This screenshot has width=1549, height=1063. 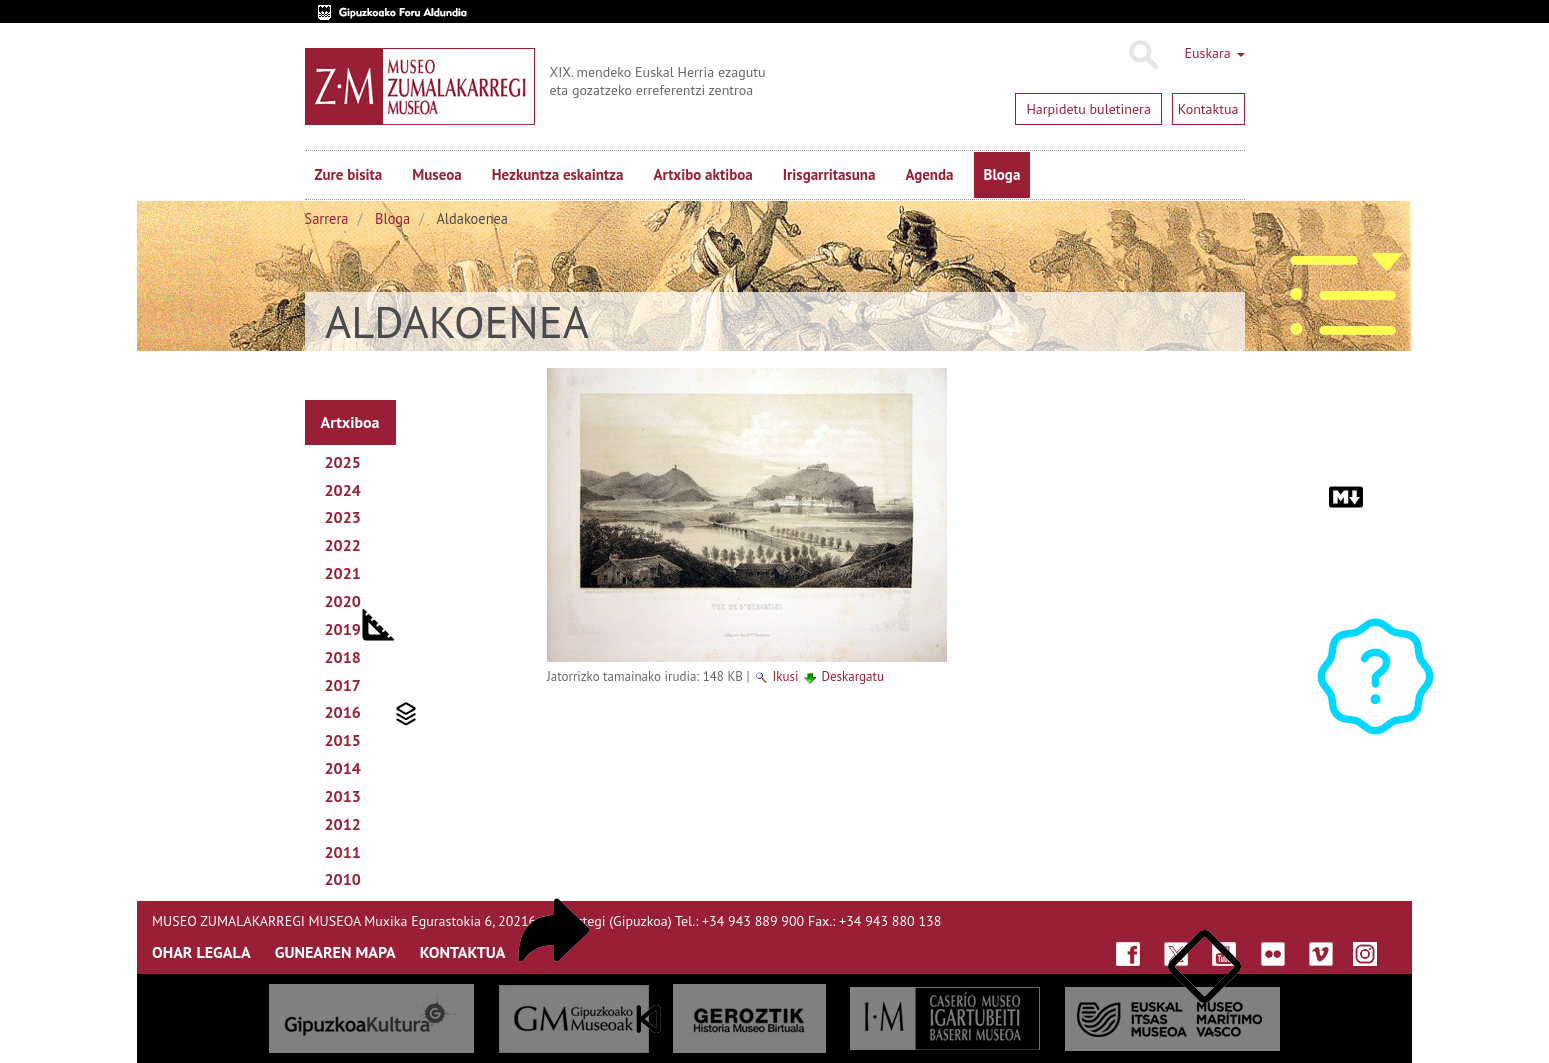 What do you see at coordinates (1343, 294) in the screenshot?
I see `select multiple items from a list` at bounding box center [1343, 294].